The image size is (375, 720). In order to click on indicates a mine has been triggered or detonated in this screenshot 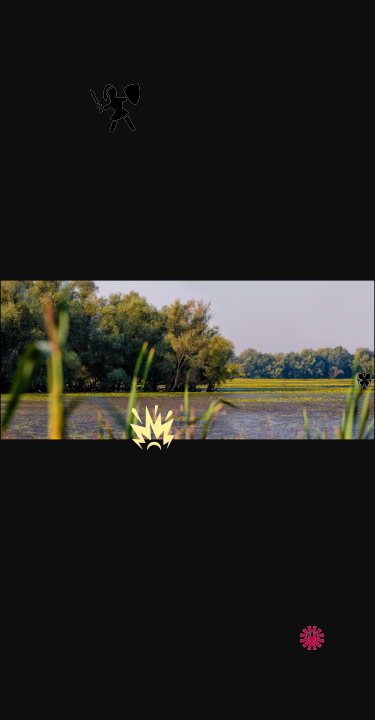, I will do `click(152, 428)`.